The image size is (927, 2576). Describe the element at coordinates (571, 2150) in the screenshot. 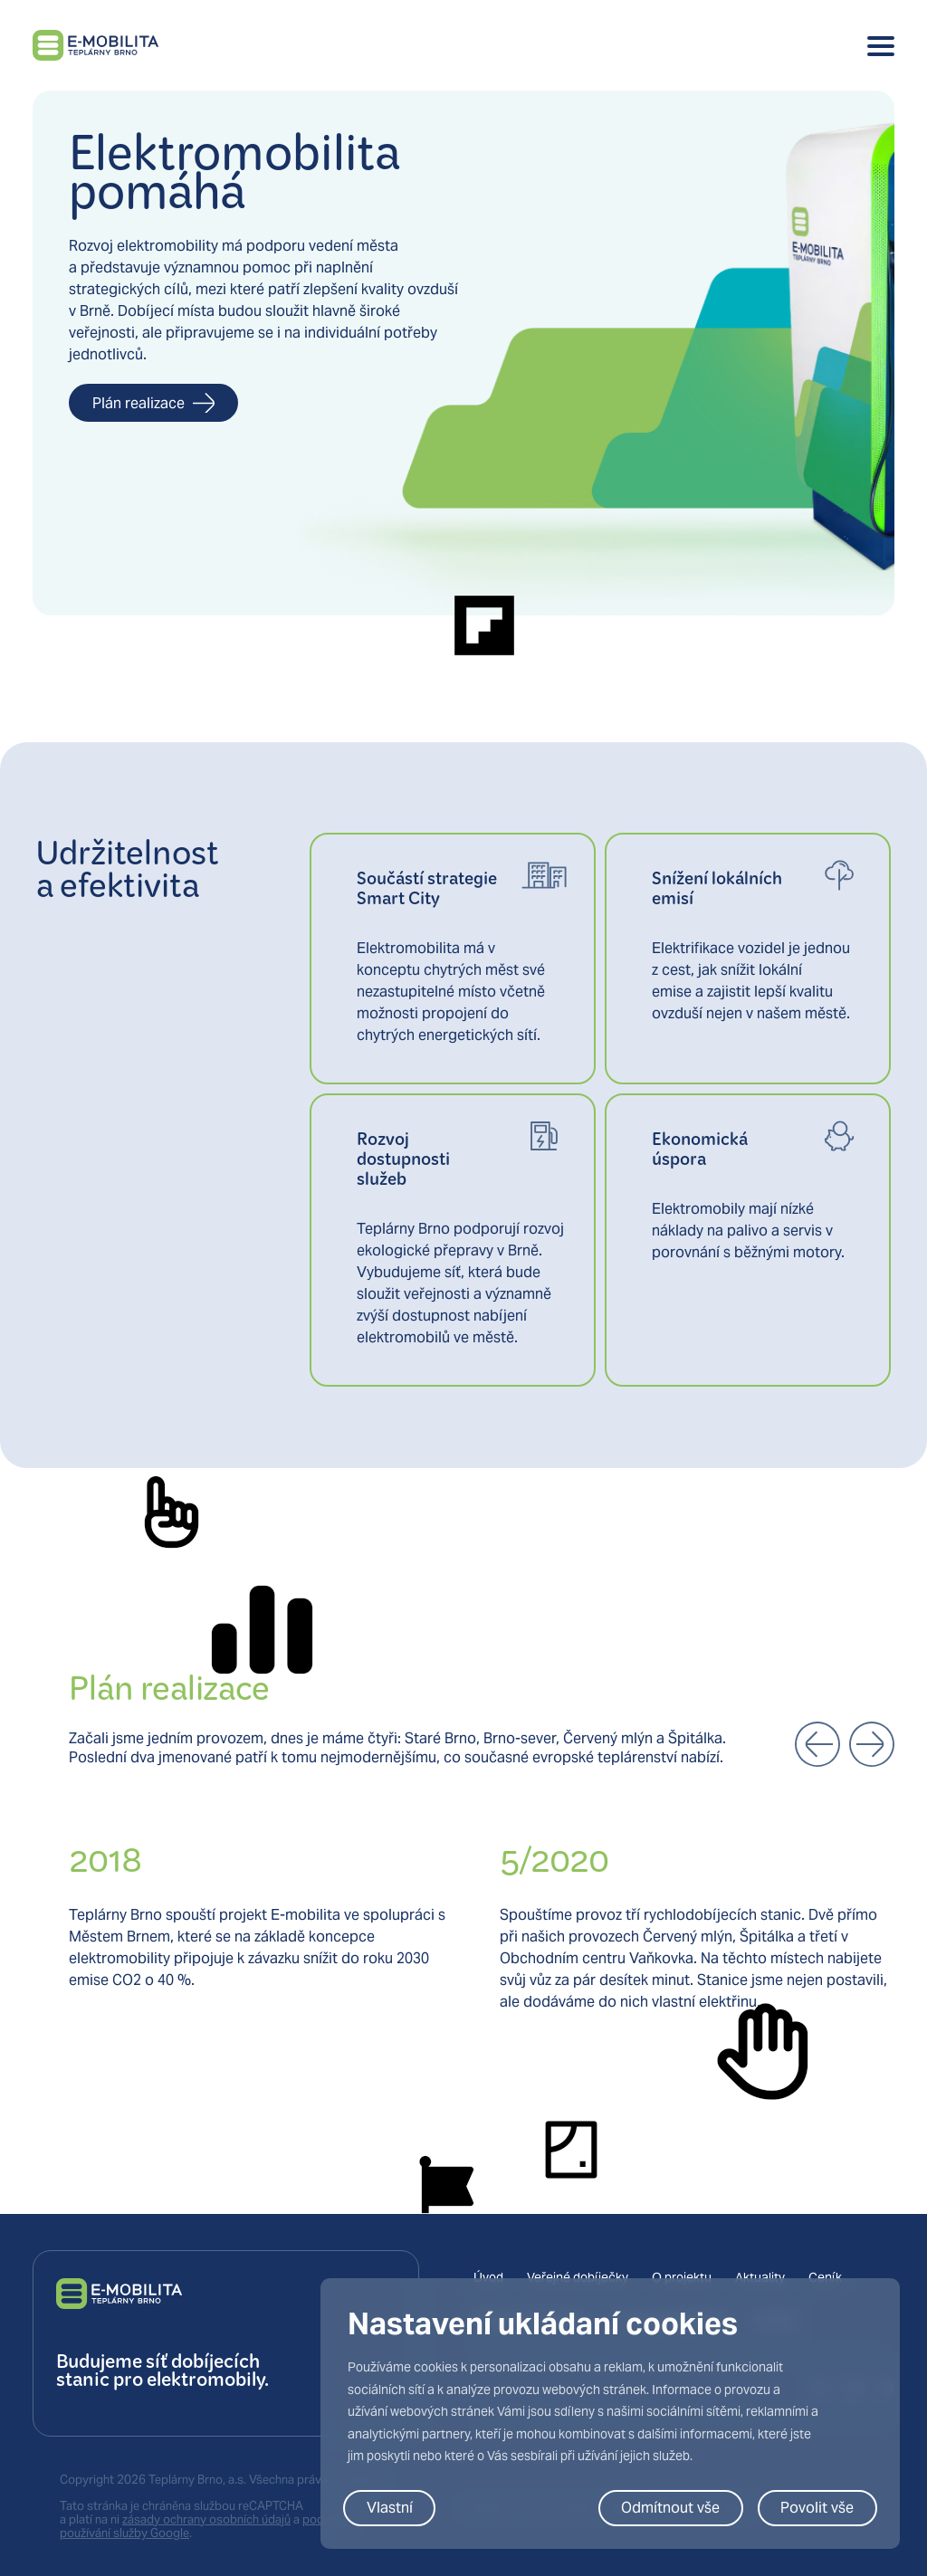

I see `access local storage or hard drive` at that location.